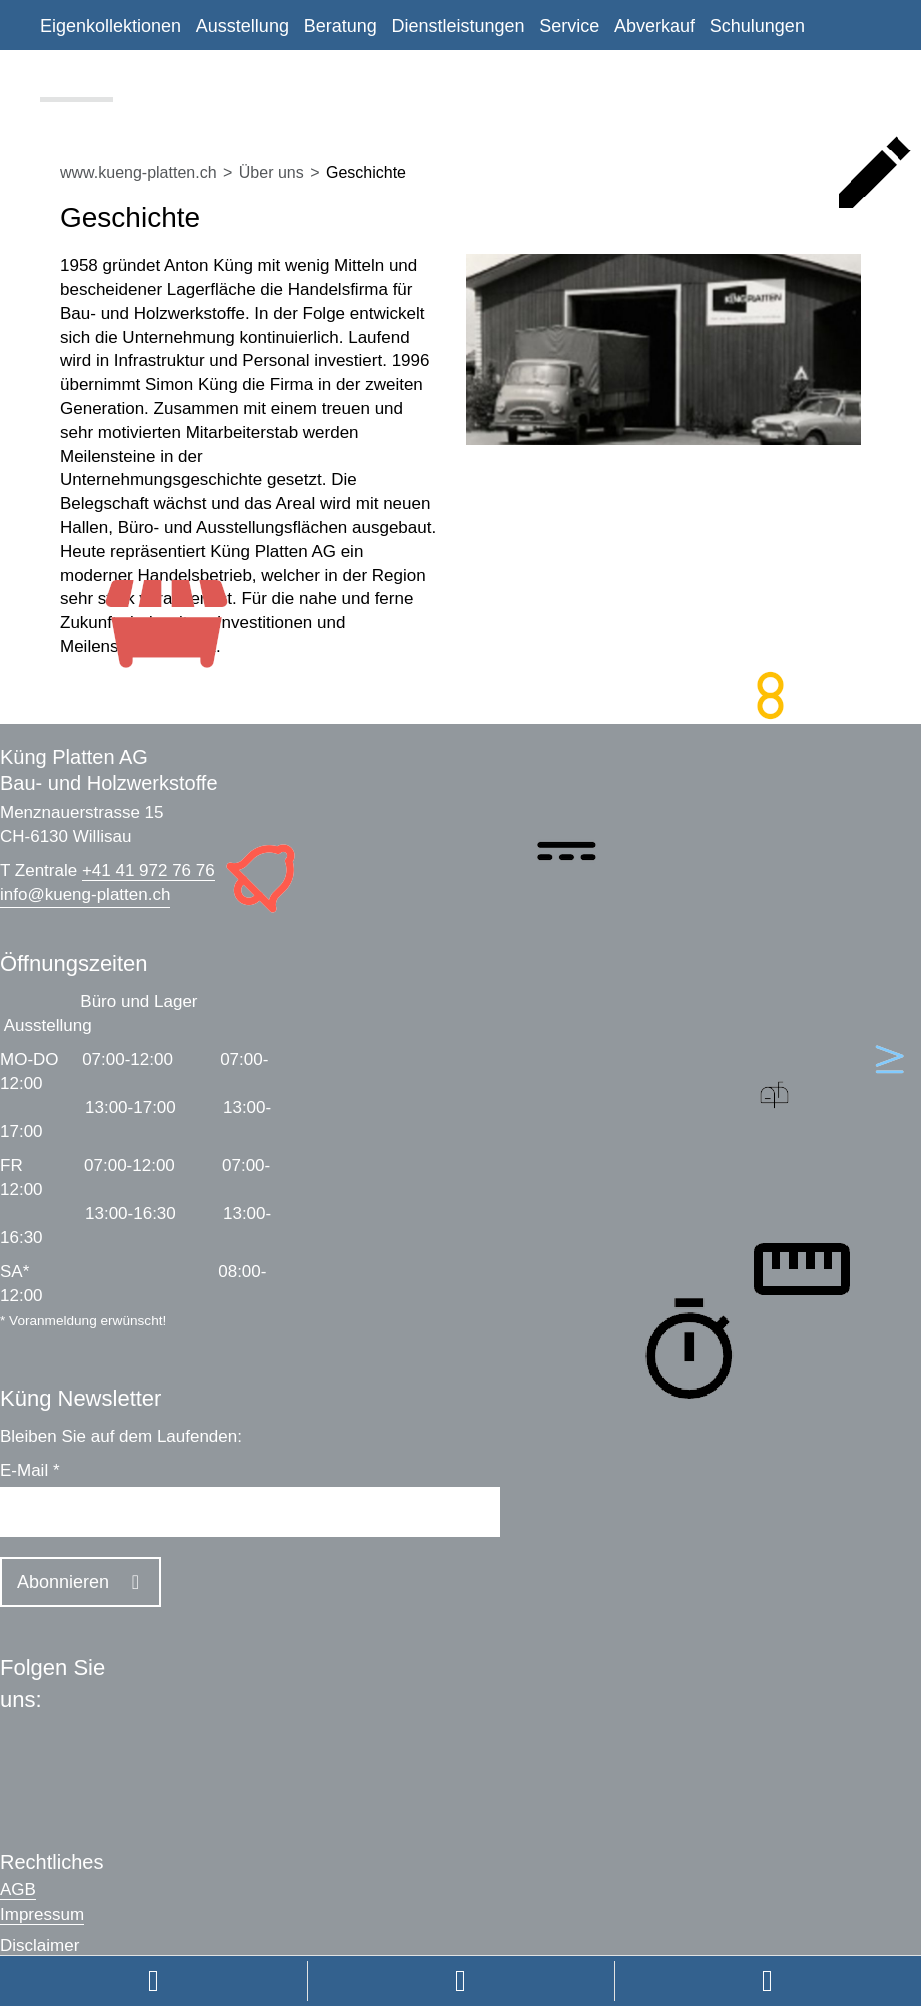 Image resolution: width=921 pixels, height=2006 pixels. What do you see at coordinates (874, 173) in the screenshot?
I see `edit or modify content` at bounding box center [874, 173].